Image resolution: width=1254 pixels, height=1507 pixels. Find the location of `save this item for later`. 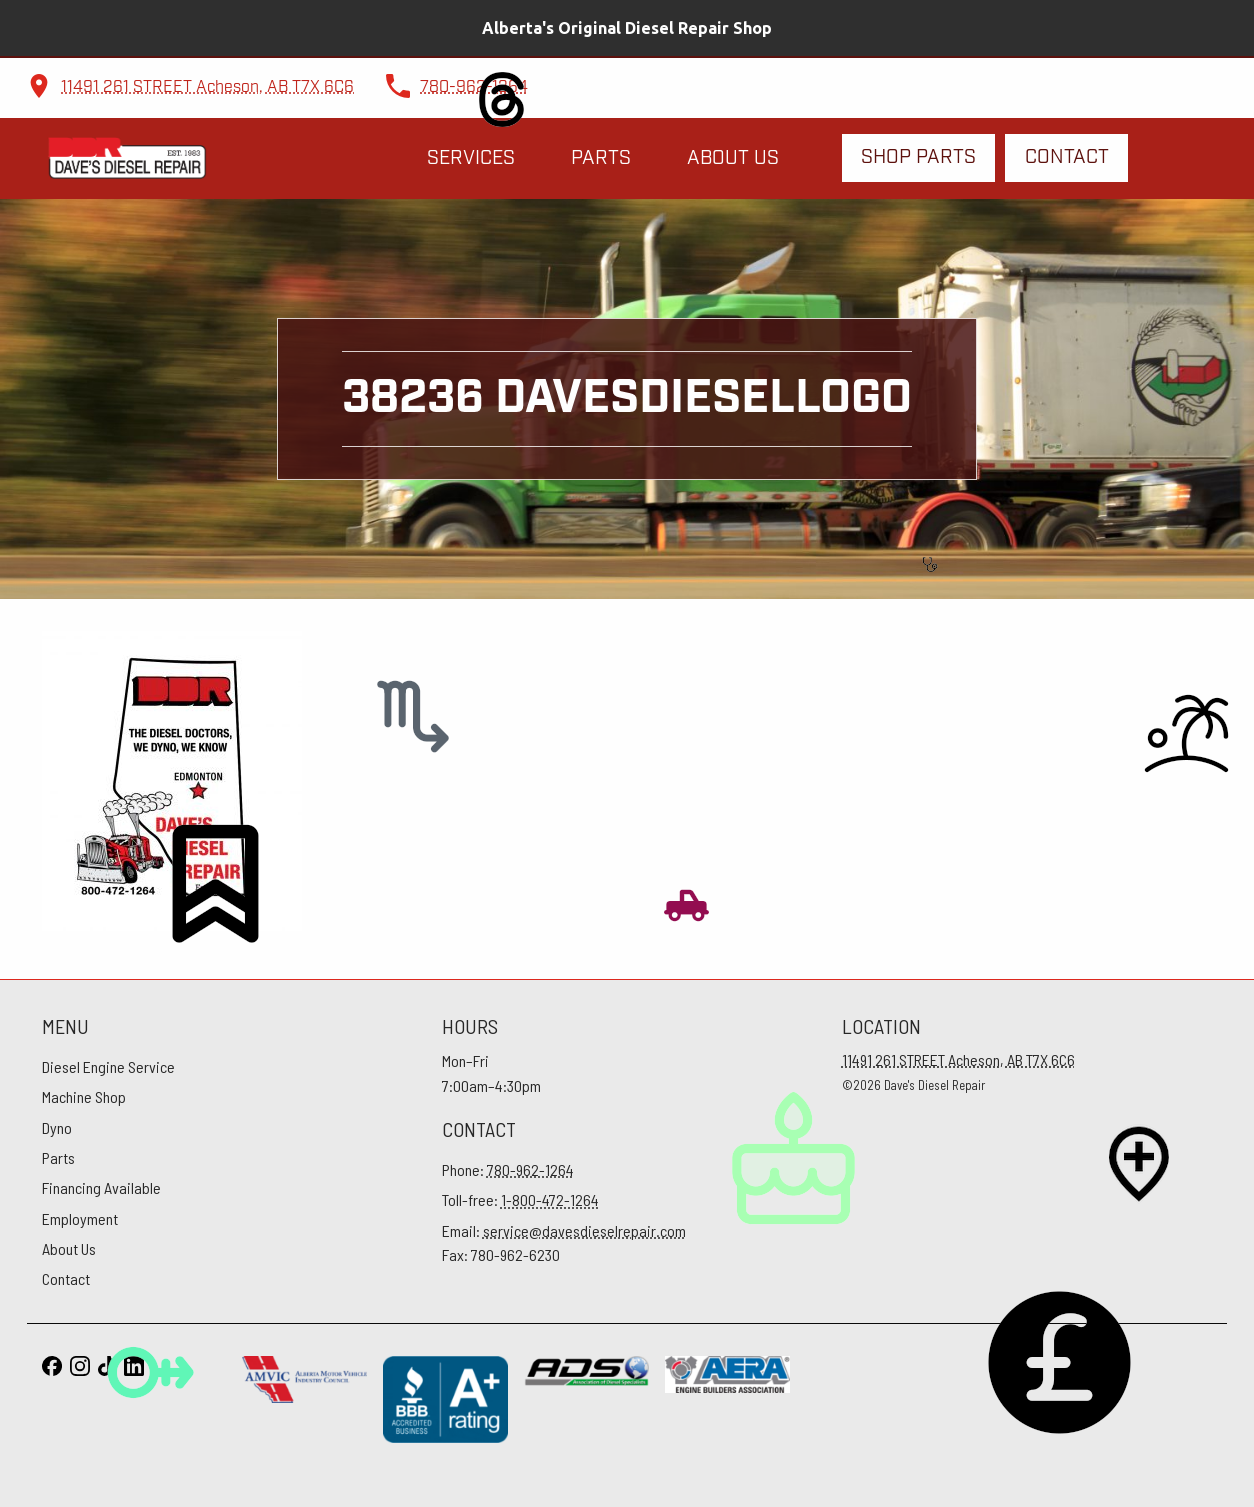

save this item for later is located at coordinates (215, 881).